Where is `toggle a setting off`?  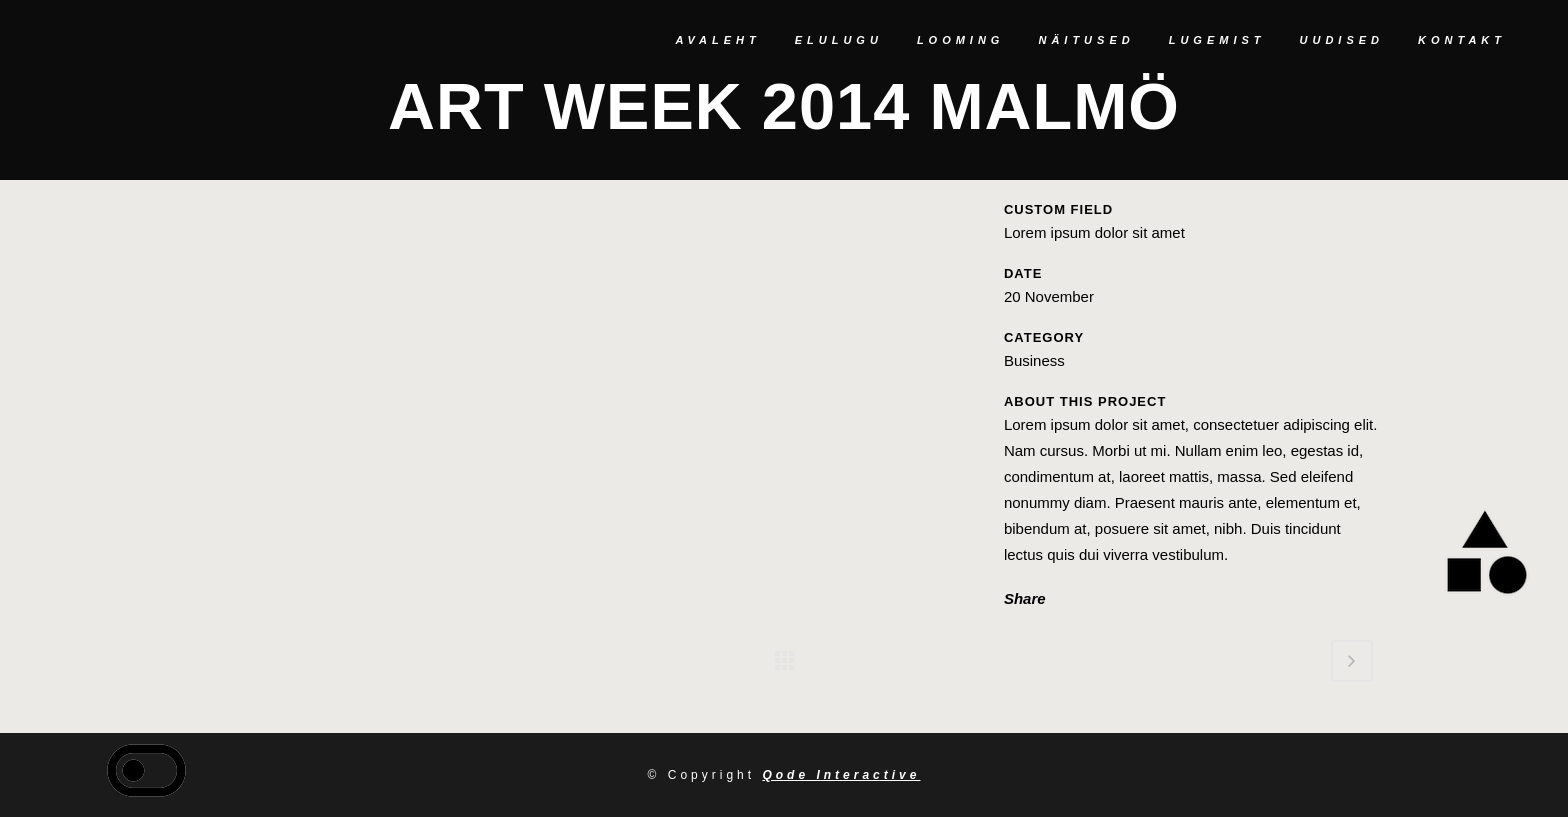 toggle a setting off is located at coordinates (146, 770).